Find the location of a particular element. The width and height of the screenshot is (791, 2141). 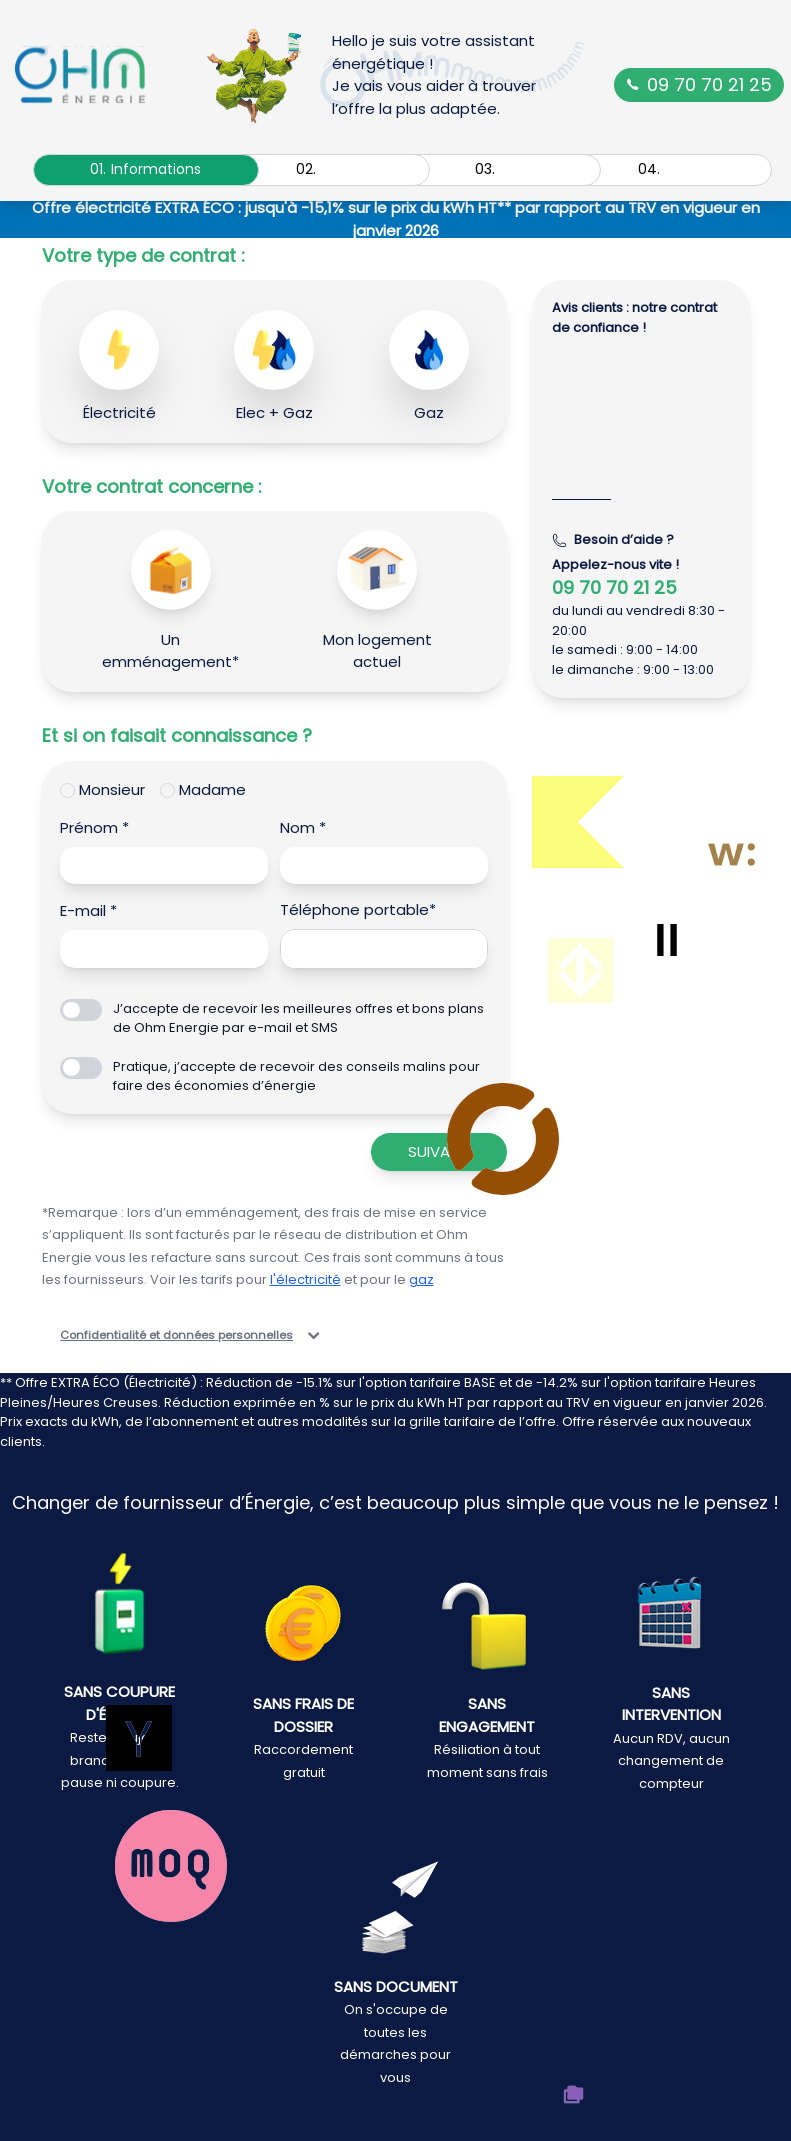

são paulo metro official app or website is located at coordinates (580, 970).